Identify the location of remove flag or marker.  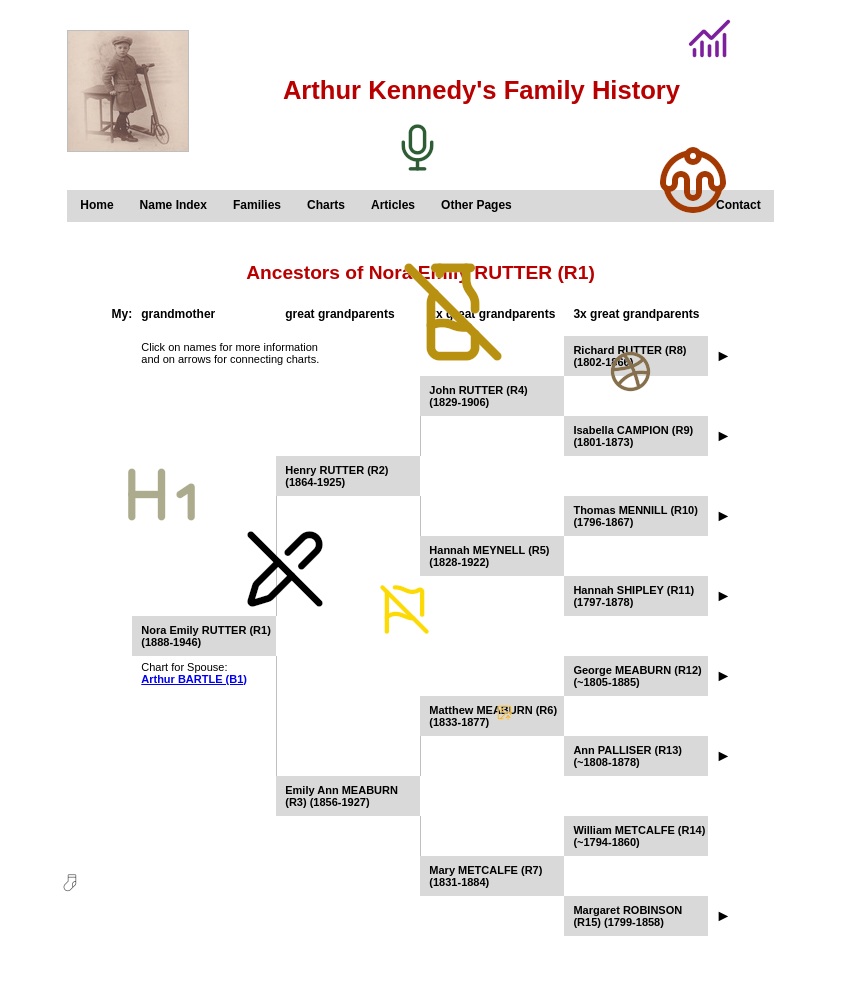
(404, 609).